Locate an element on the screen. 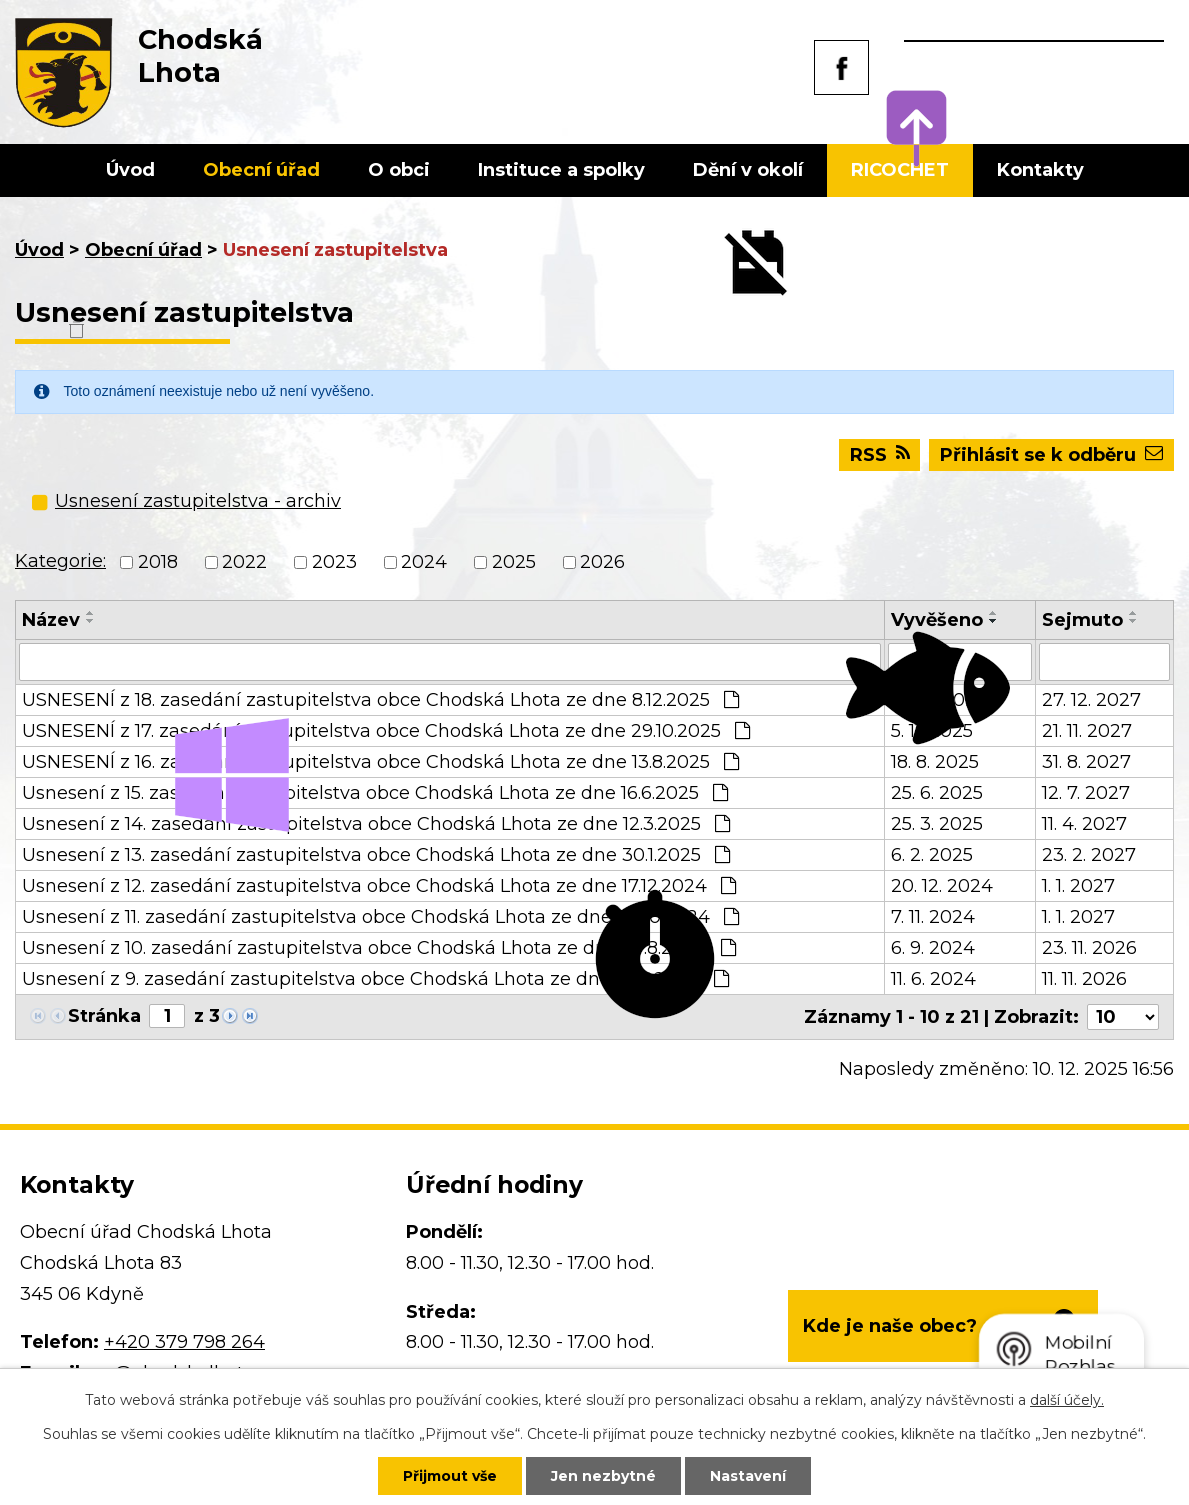  start or stop a timer is located at coordinates (655, 954).